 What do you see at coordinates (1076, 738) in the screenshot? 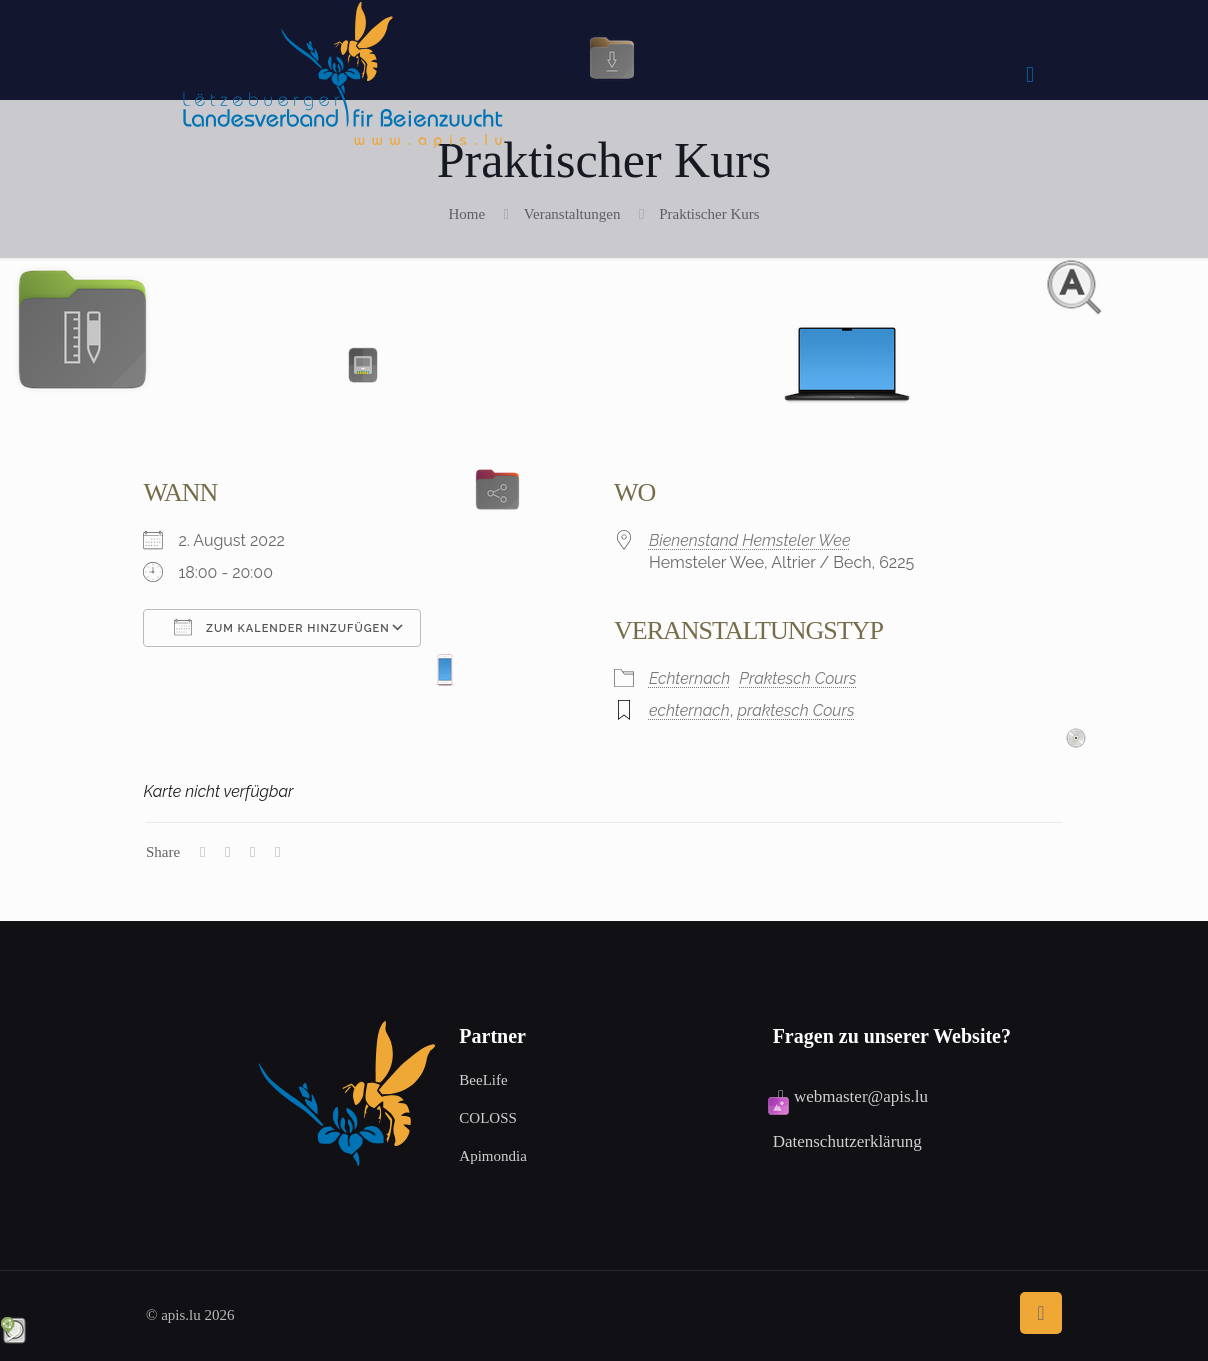
I see `indicates a DVD+R disc drive or media` at bounding box center [1076, 738].